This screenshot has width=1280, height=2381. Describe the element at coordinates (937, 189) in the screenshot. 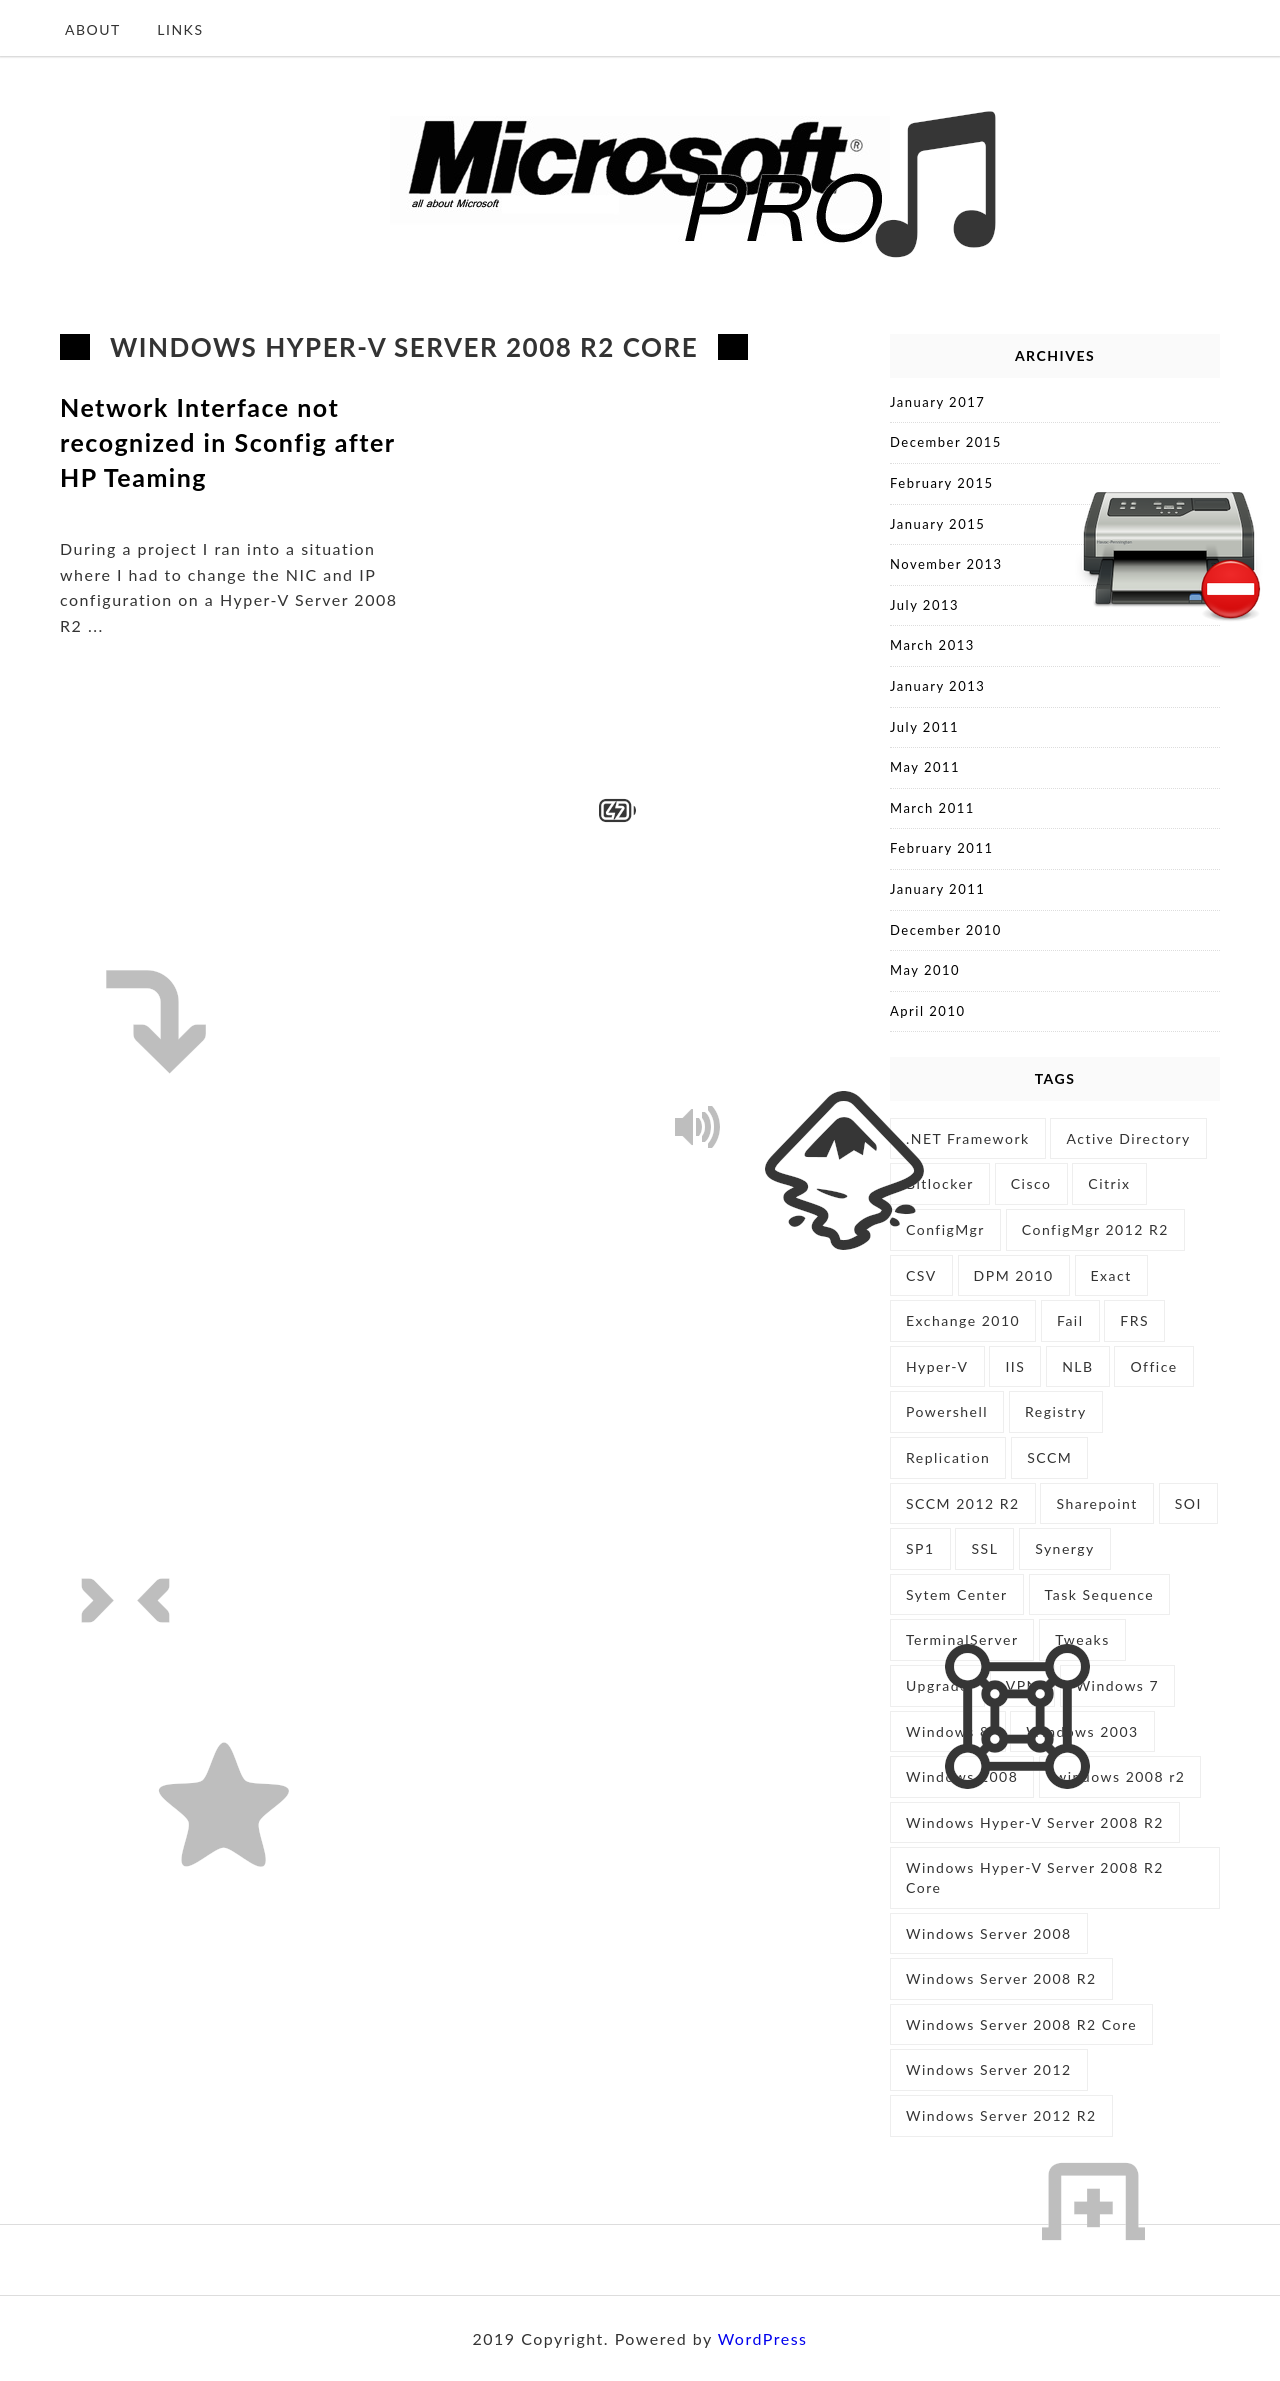

I see `open the music app` at that location.